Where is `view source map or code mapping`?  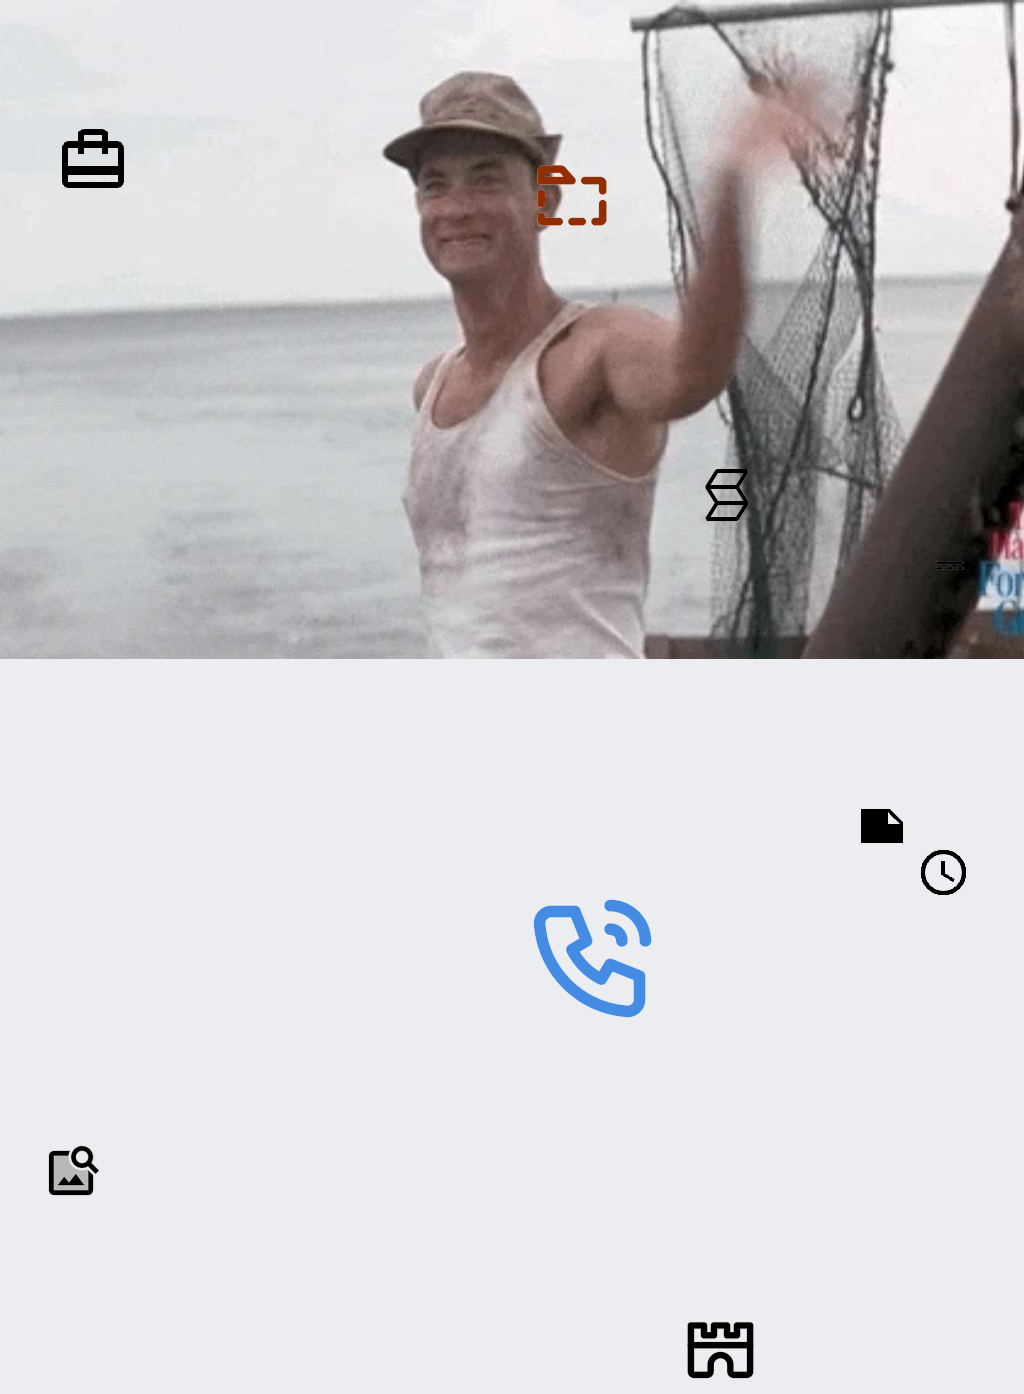
view source map or code mapping is located at coordinates (727, 495).